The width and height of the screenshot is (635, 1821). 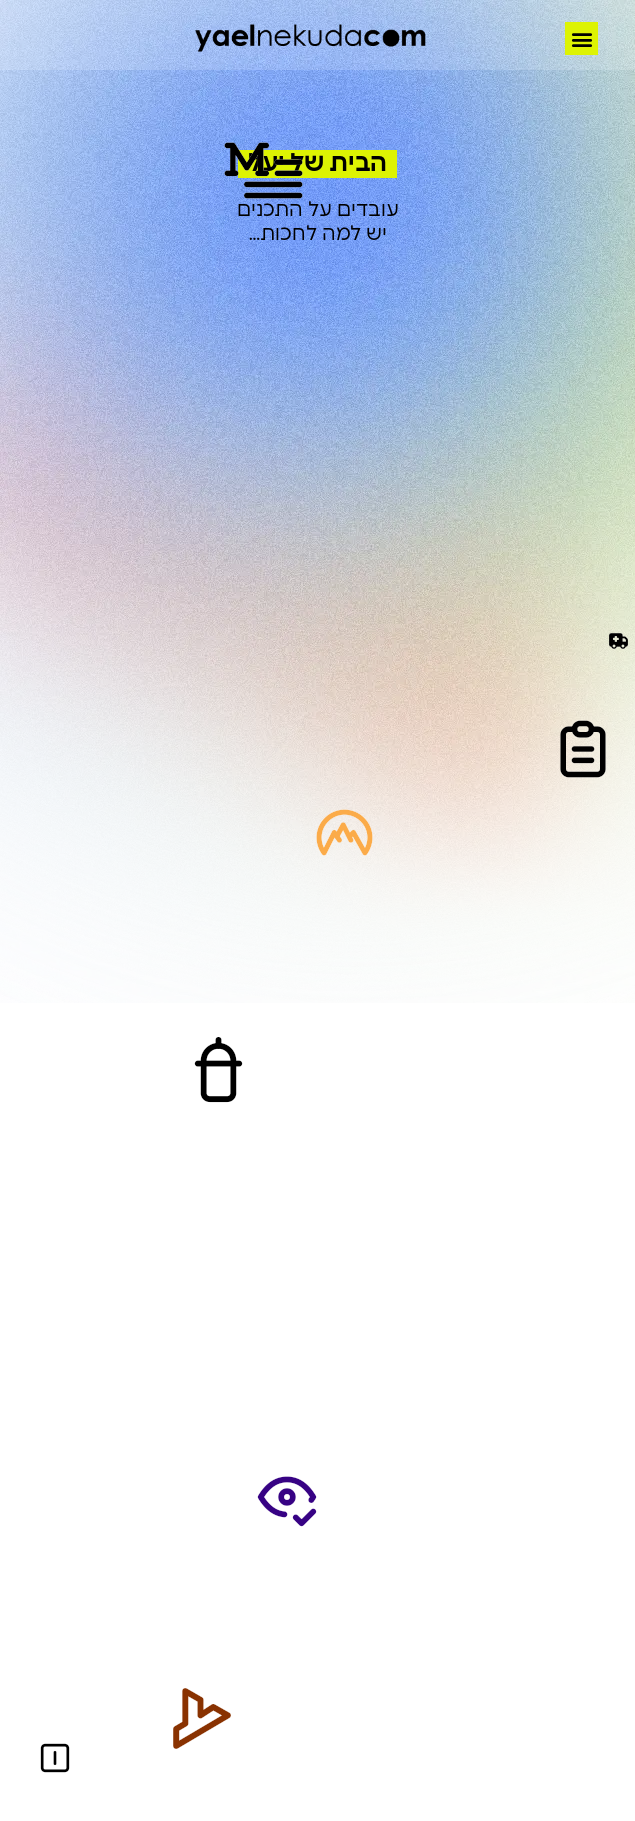 What do you see at coordinates (287, 1497) in the screenshot?
I see `mark item as viewed or read` at bounding box center [287, 1497].